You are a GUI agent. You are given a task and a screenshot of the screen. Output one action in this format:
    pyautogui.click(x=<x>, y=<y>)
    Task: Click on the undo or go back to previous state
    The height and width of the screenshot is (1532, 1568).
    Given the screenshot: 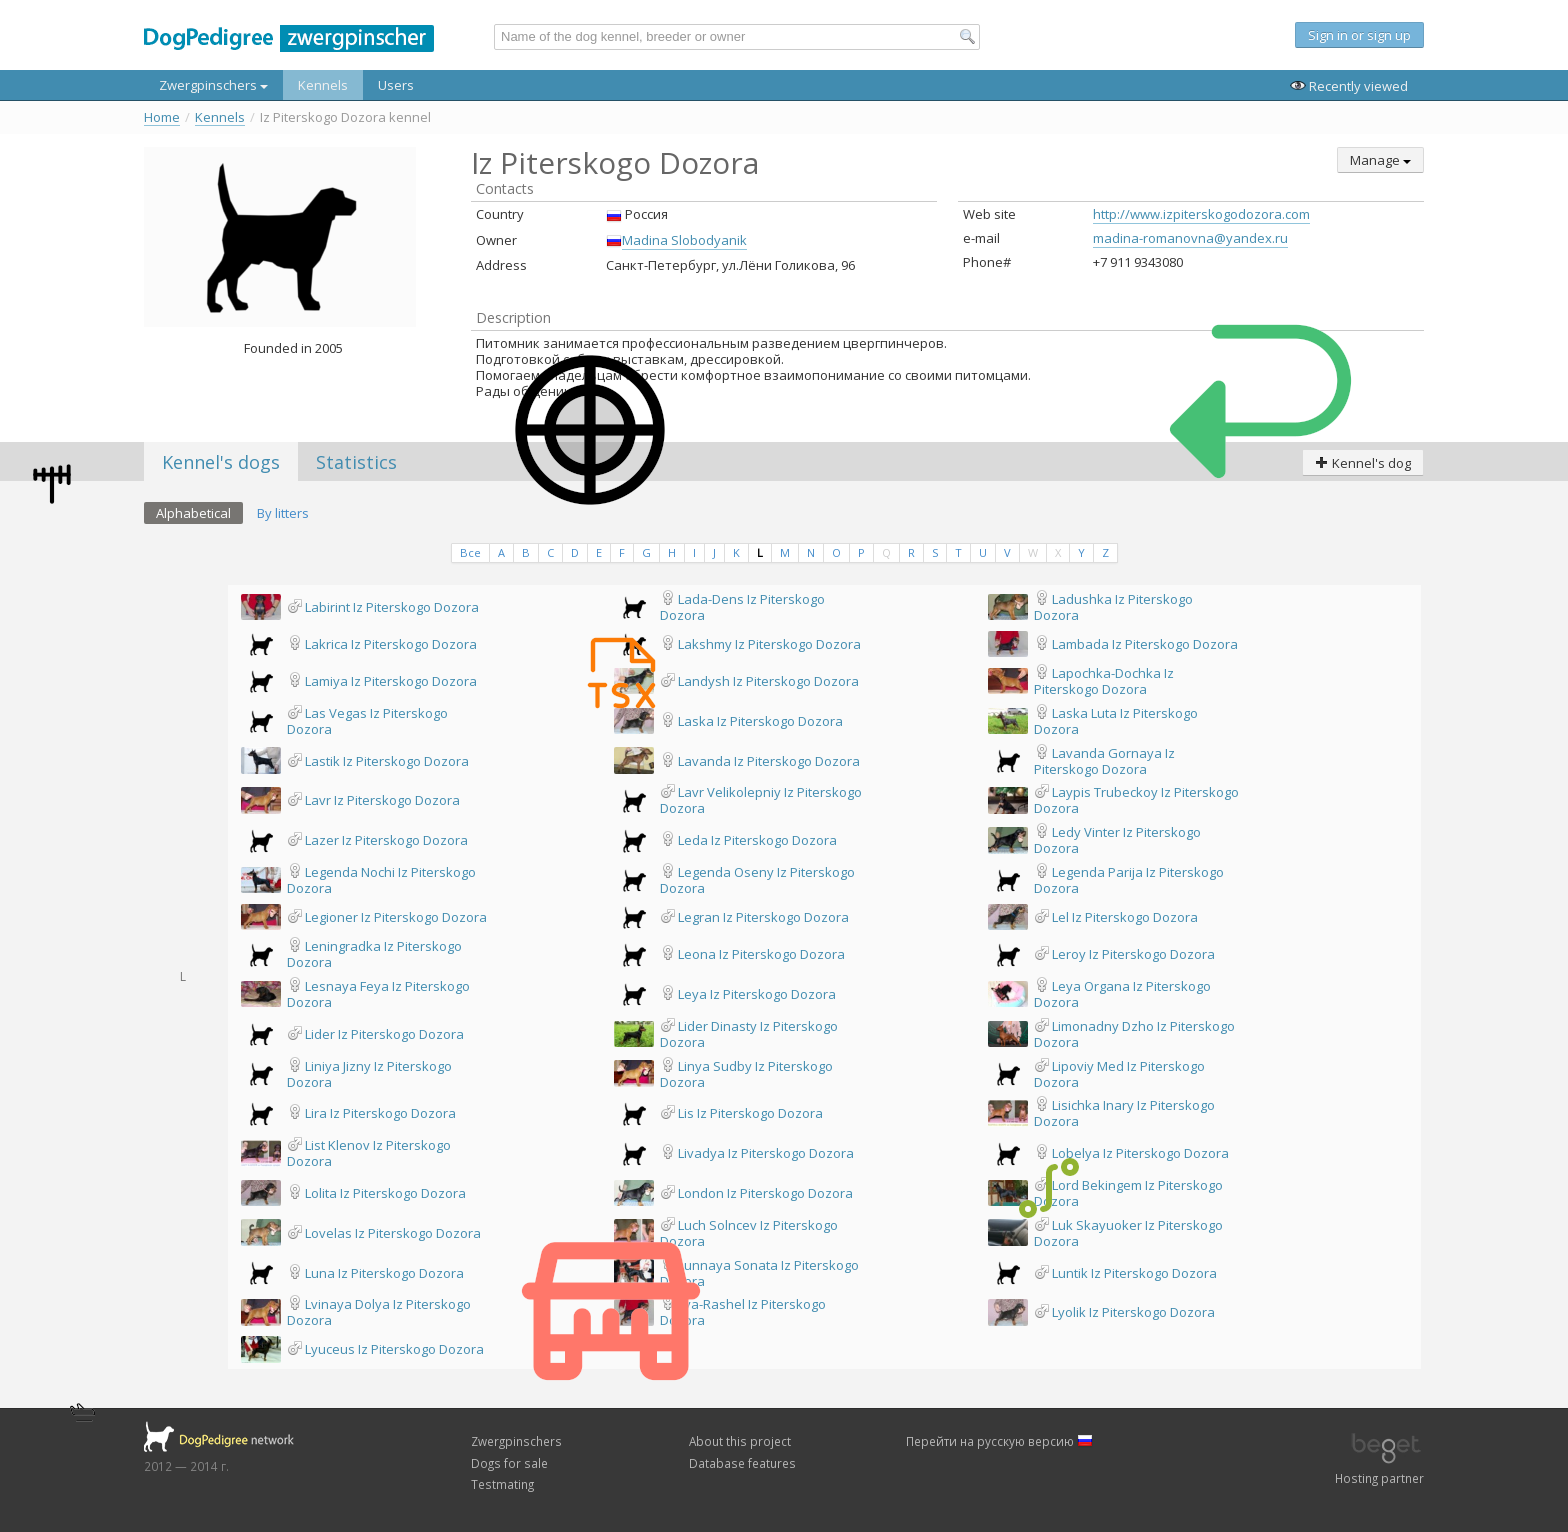 What is the action you would take?
    pyautogui.click(x=1260, y=394)
    